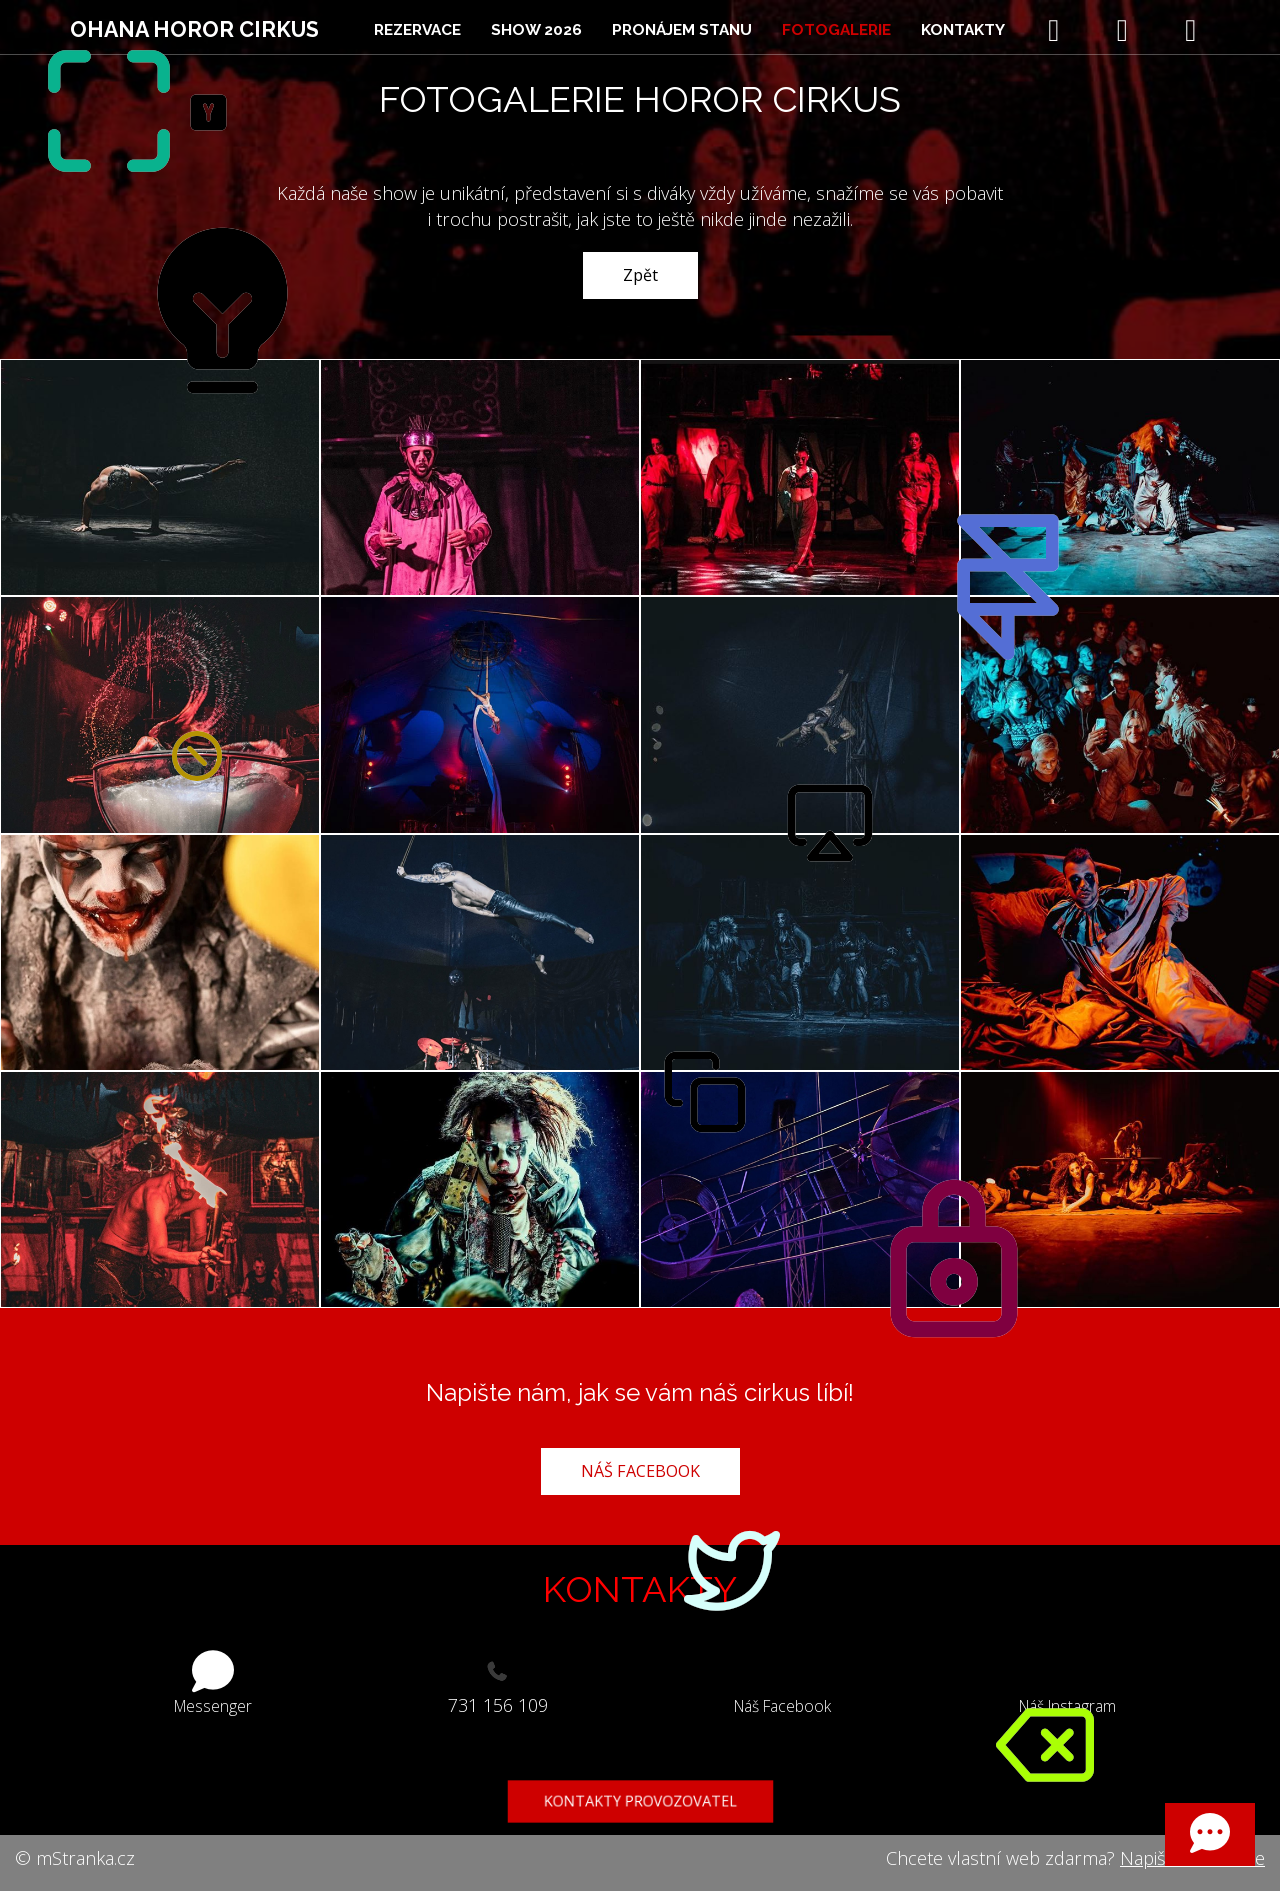 Image resolution: width=1280 pixels, height=1891 pixels. What do you see at coordinates (954, 1258) in the screenshot?
I see `indicates a locked or secure item` at bounding box center [954, 1258].